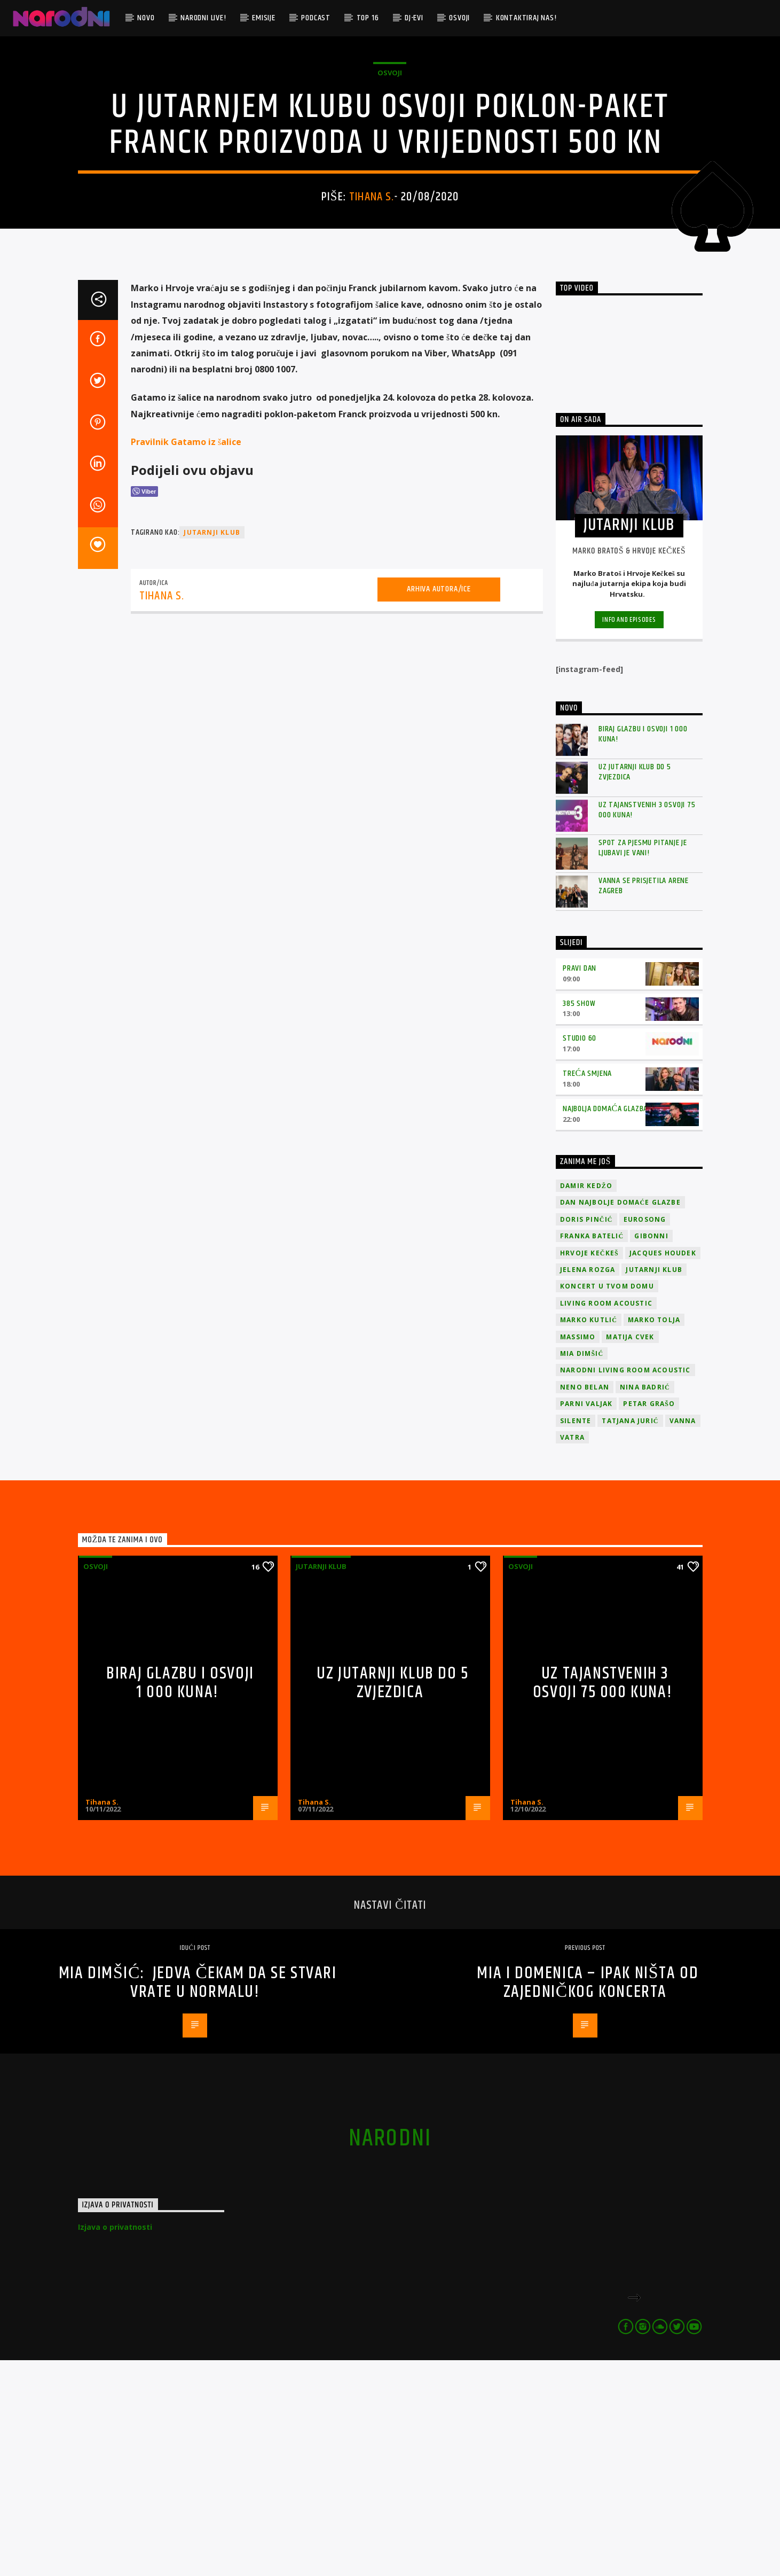 The height and width of the screenshot is (2576, 780). Describe the element at coordinates (634, 2298) in the screenshot. I see `continue to the next step` at that location.